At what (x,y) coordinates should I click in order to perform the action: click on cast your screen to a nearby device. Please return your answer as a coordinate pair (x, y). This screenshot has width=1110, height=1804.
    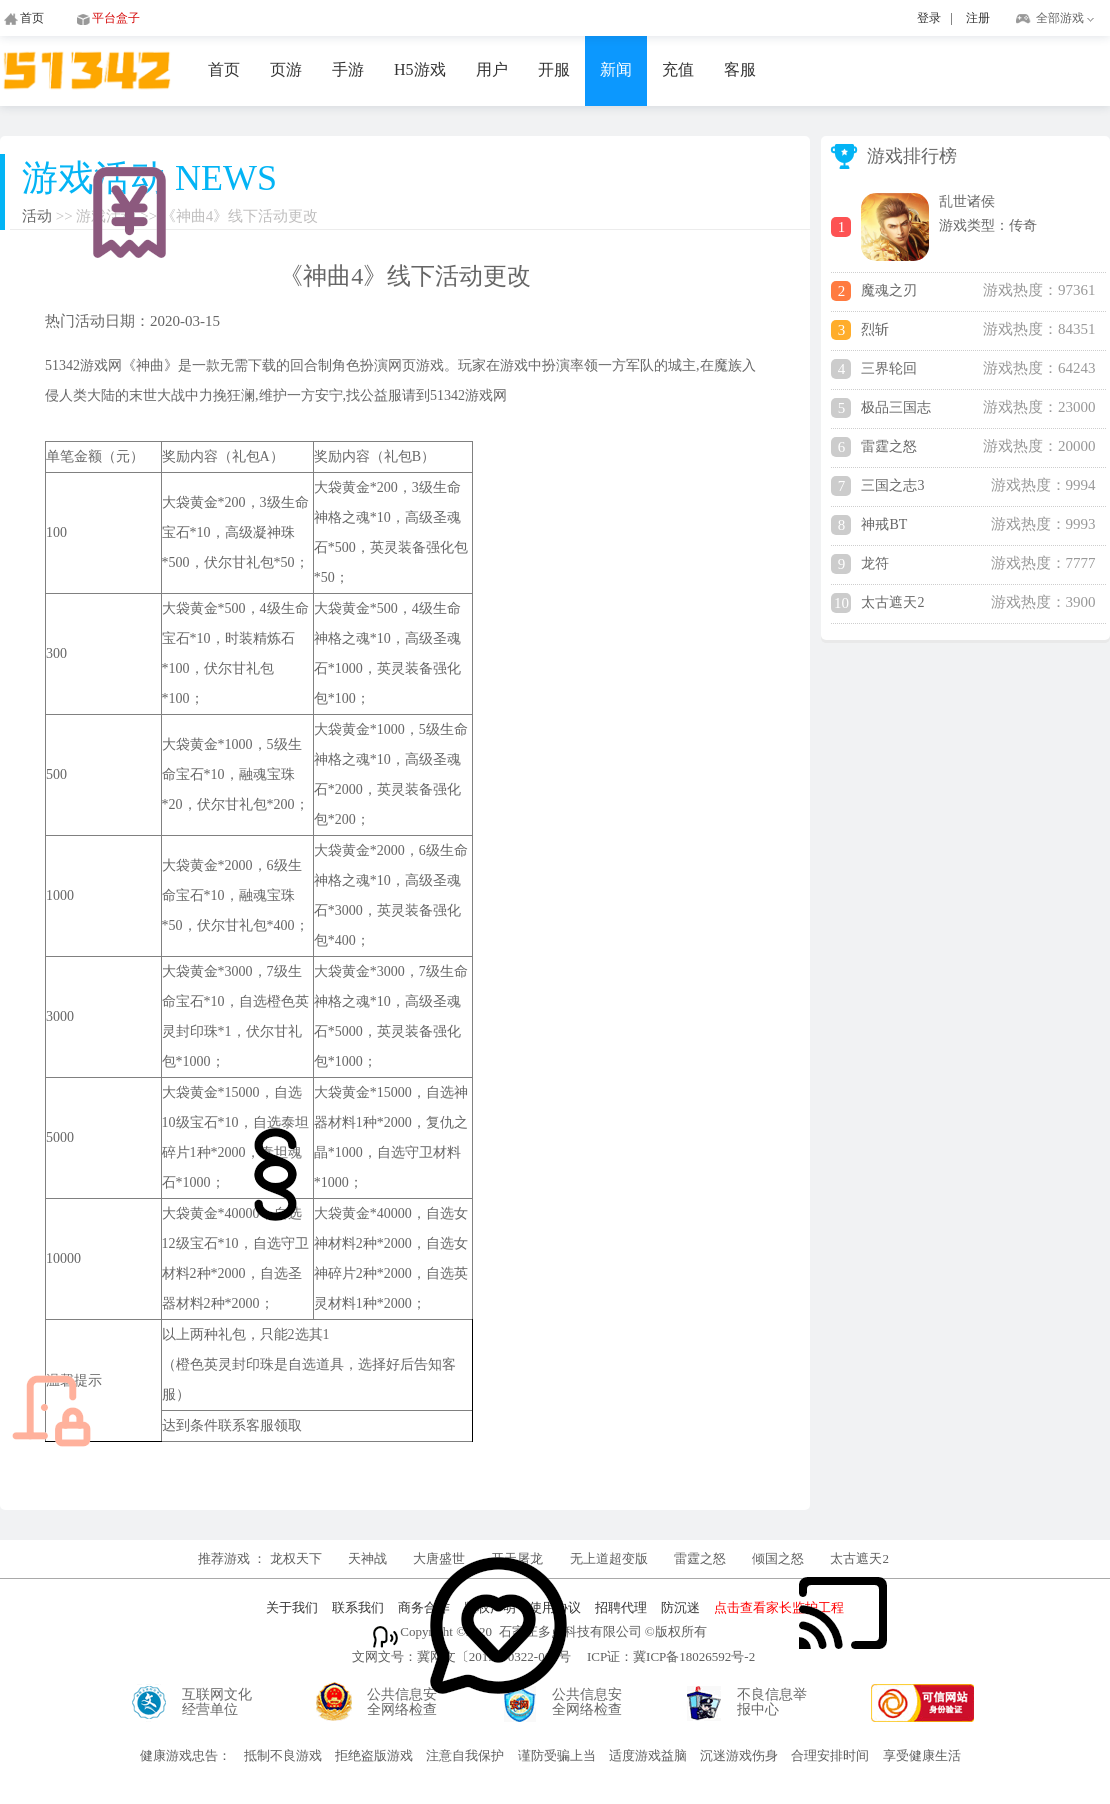
    Looking at the image, I should click on (843, 1613).